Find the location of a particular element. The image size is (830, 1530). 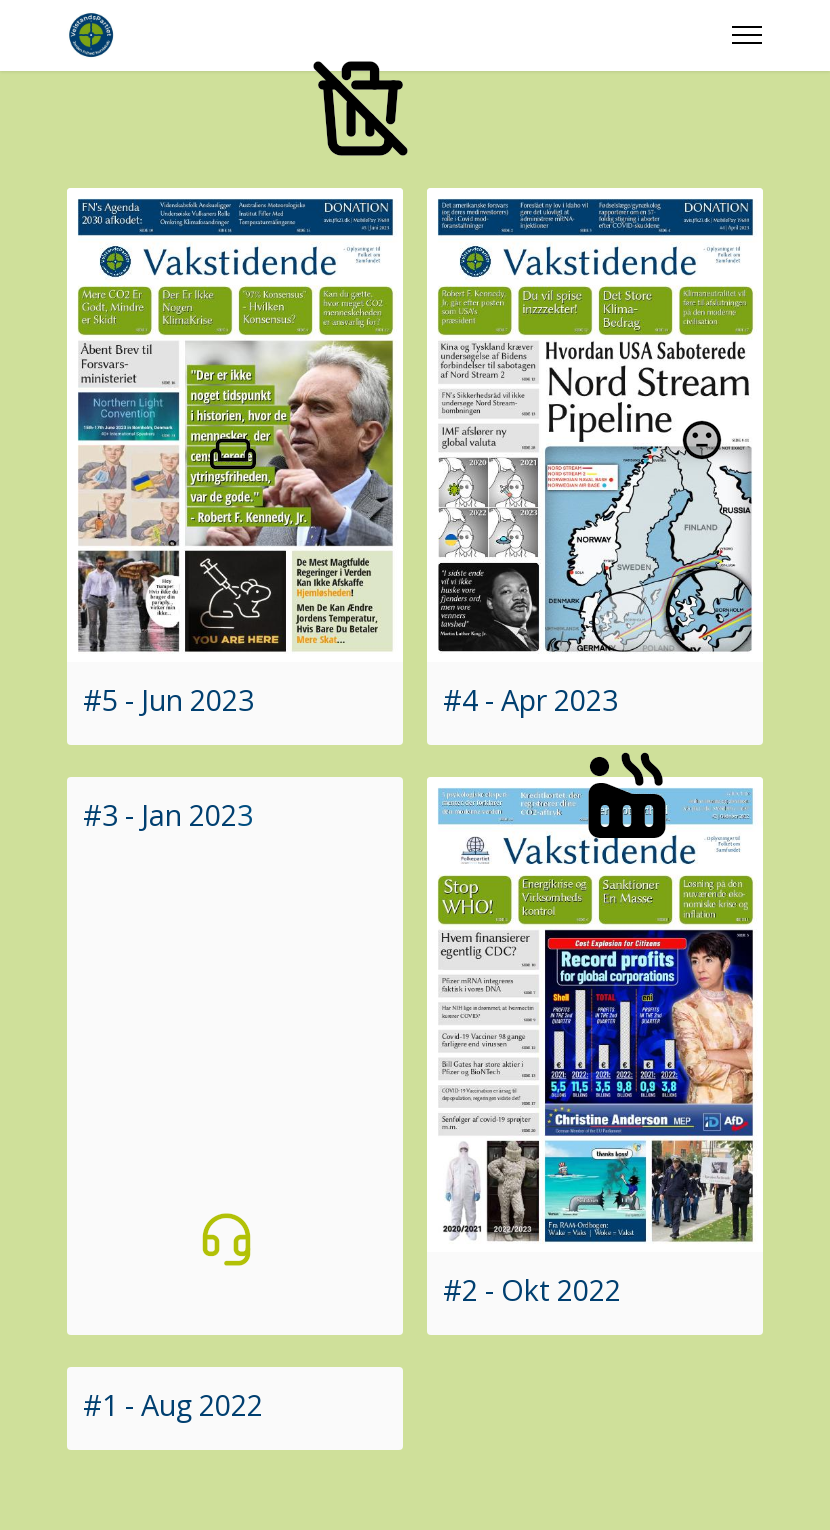

contact customer support is located at coordinates (226, 1239).